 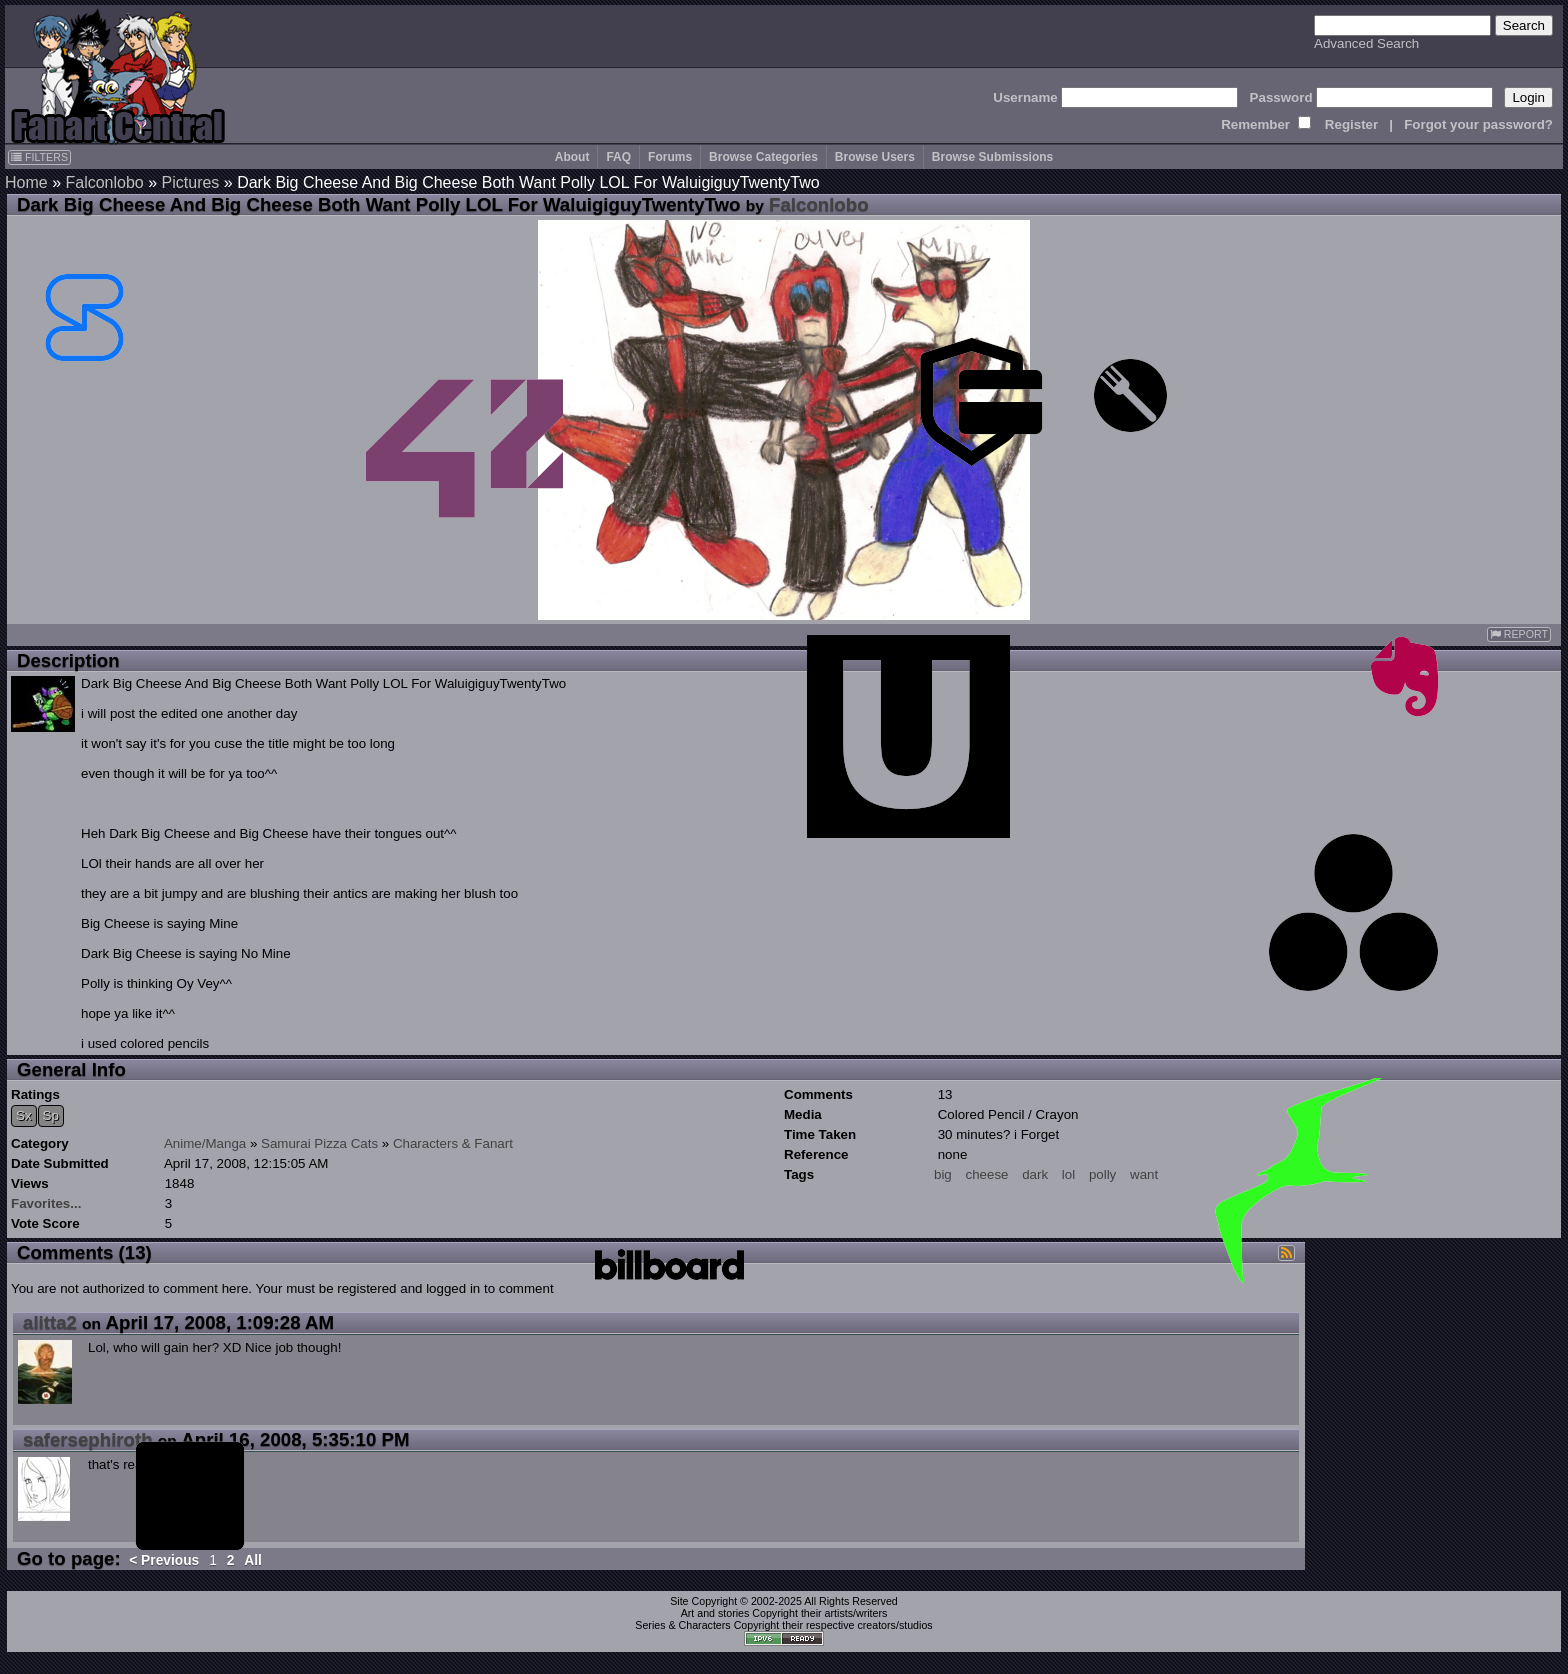 What do you see at coordinates (1404, 674) in the screenshot?
I see `open Evernote app` at bounding box center [1404, 674].